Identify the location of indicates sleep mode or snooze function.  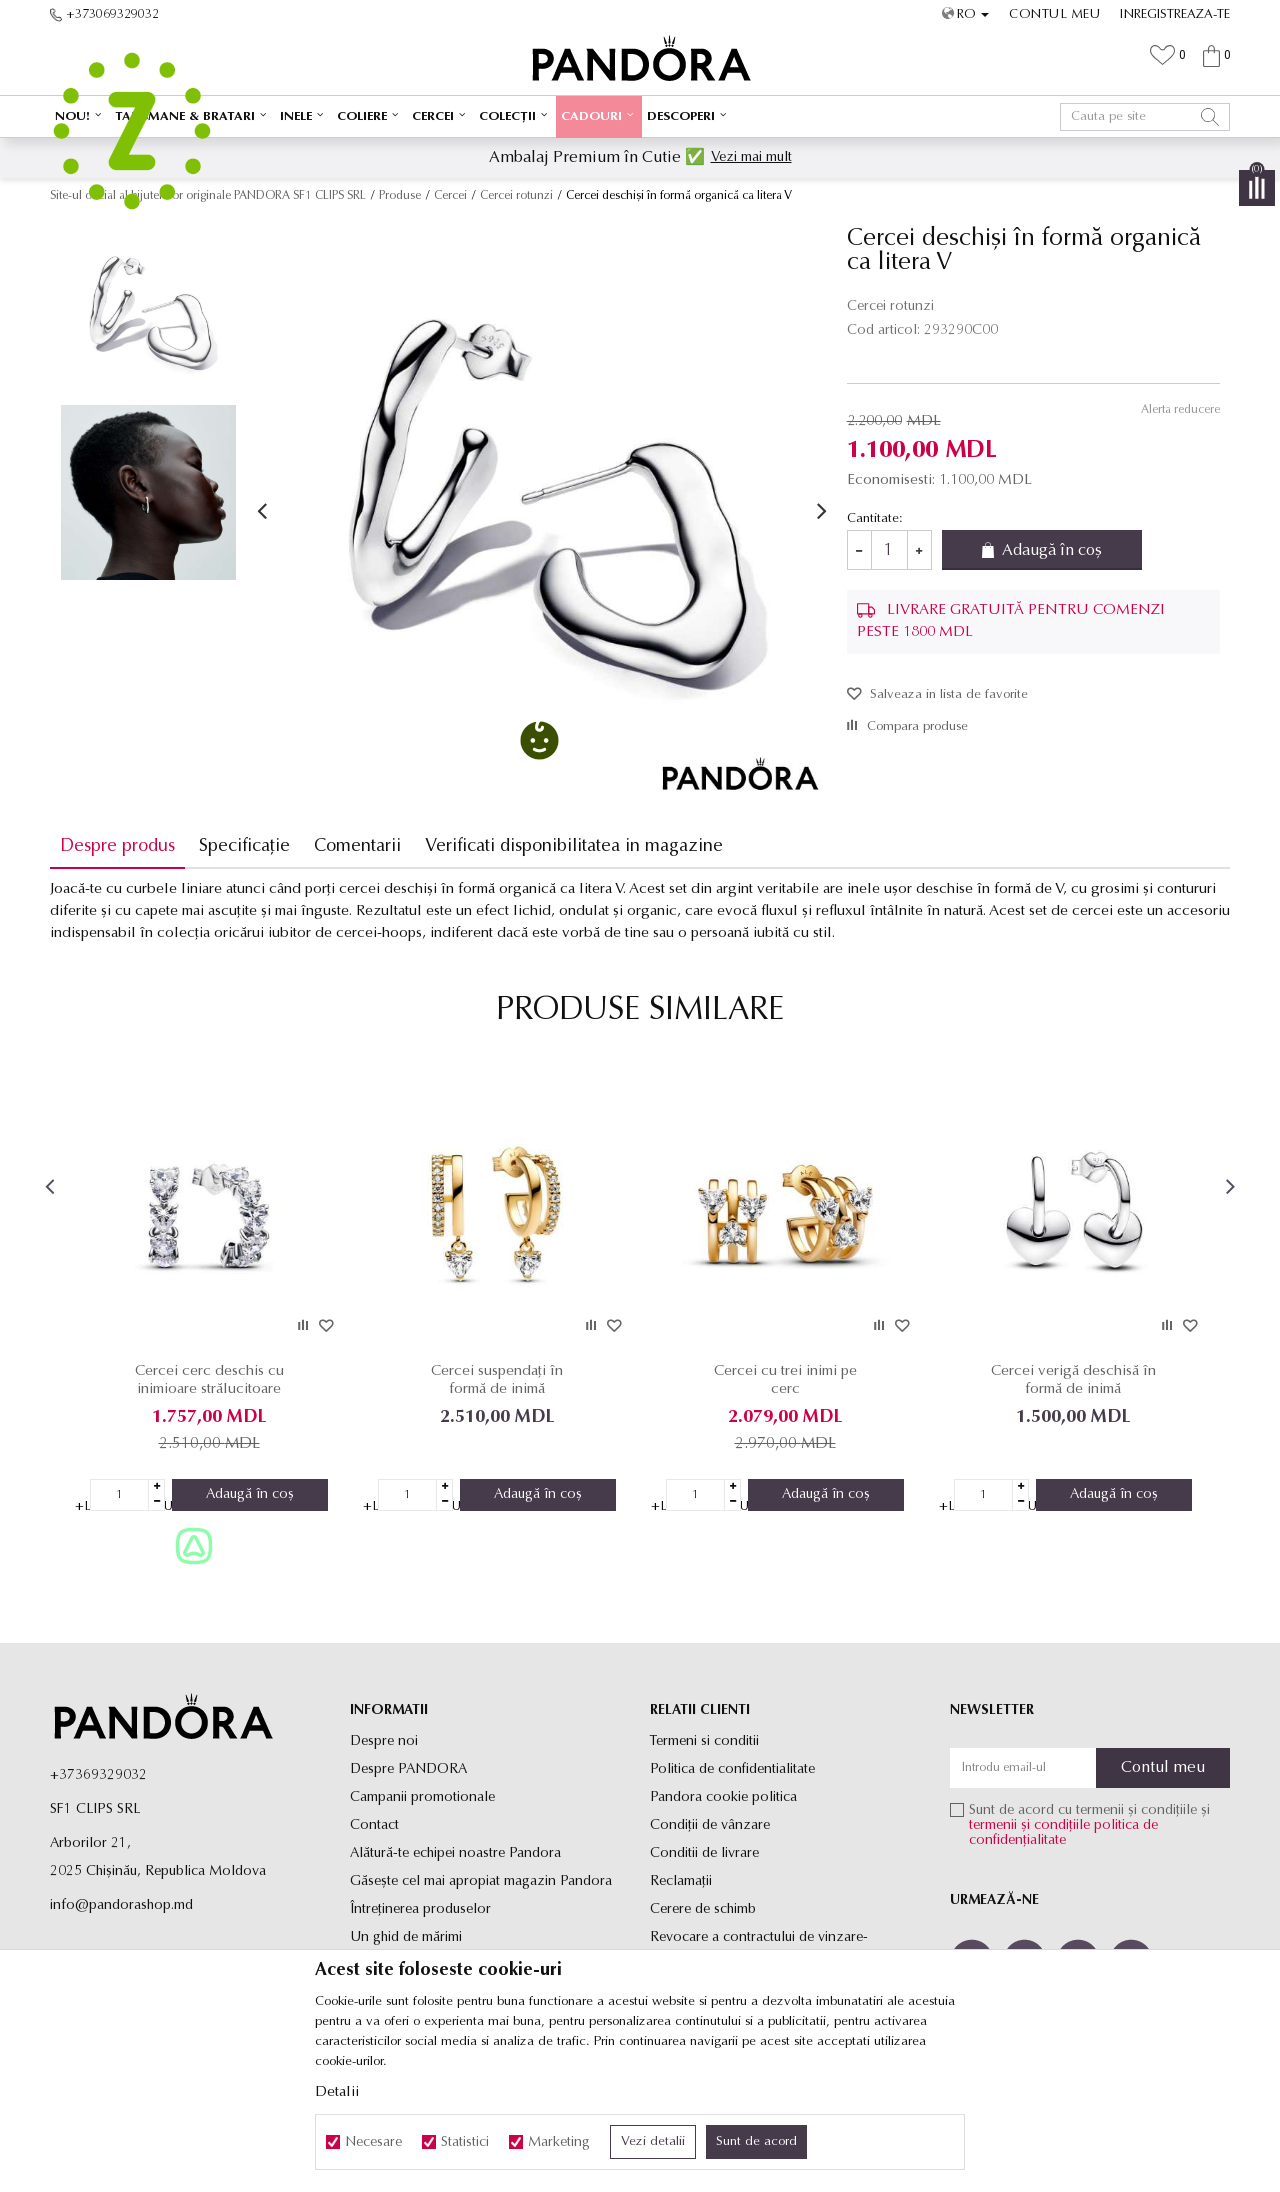
(132, 131).